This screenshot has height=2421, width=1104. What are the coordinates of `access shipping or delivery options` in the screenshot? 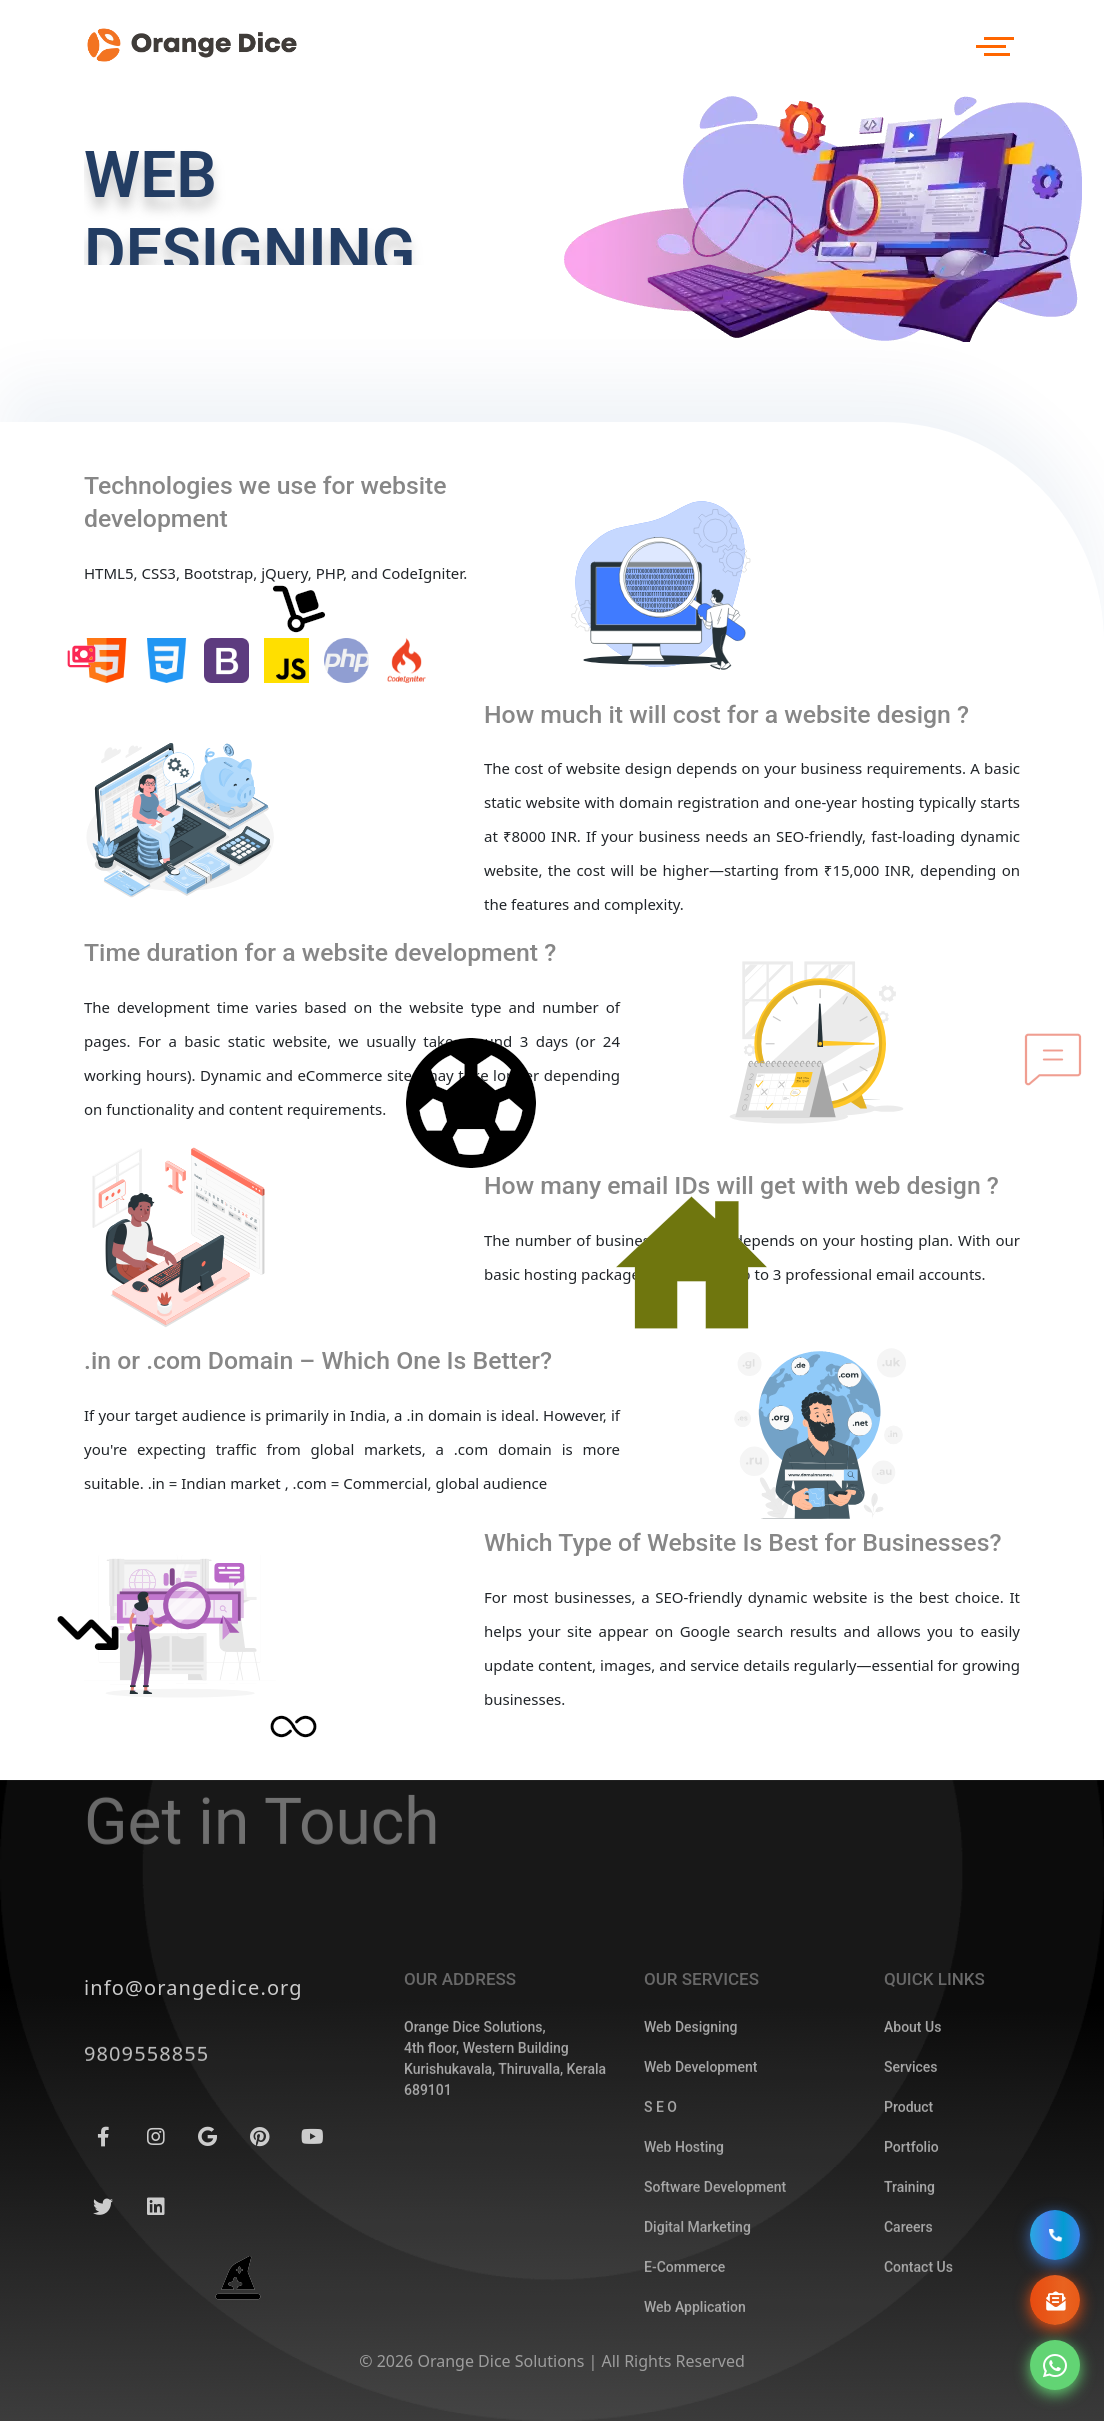 It's located at (299, 609).